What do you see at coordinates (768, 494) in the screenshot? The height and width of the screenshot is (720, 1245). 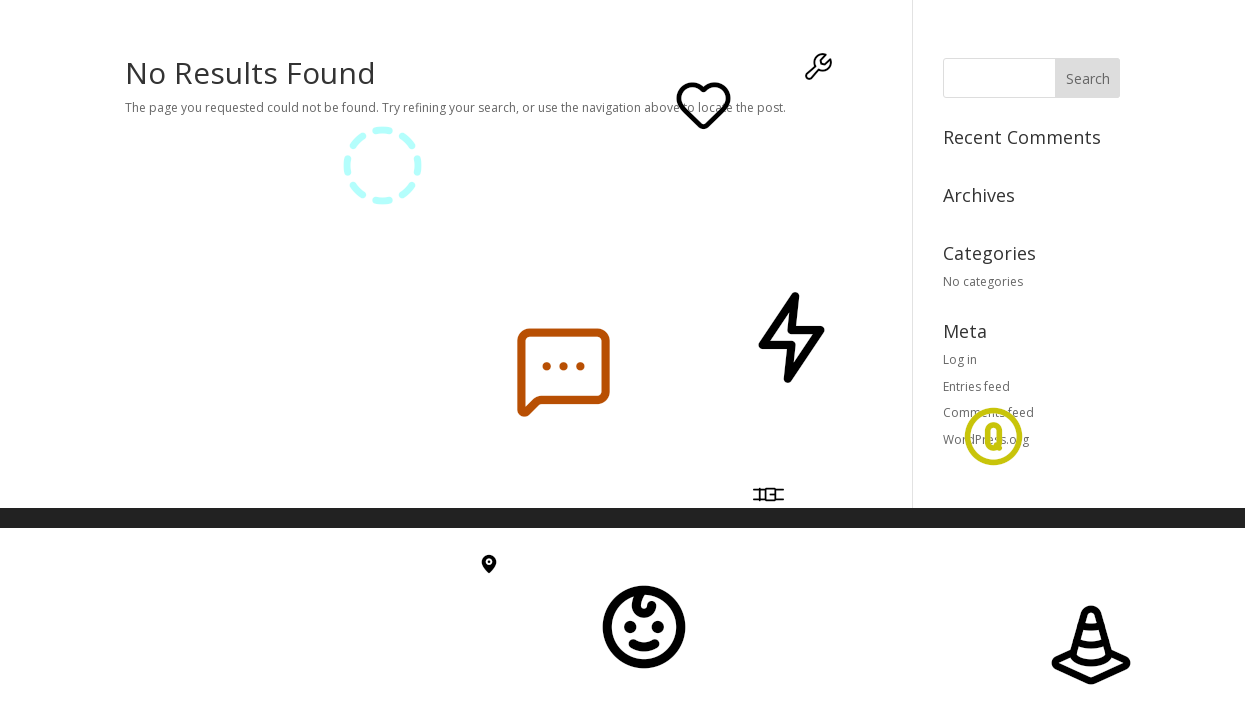 I see `adjust belt or strap settings` at bounding box center [768, 494].